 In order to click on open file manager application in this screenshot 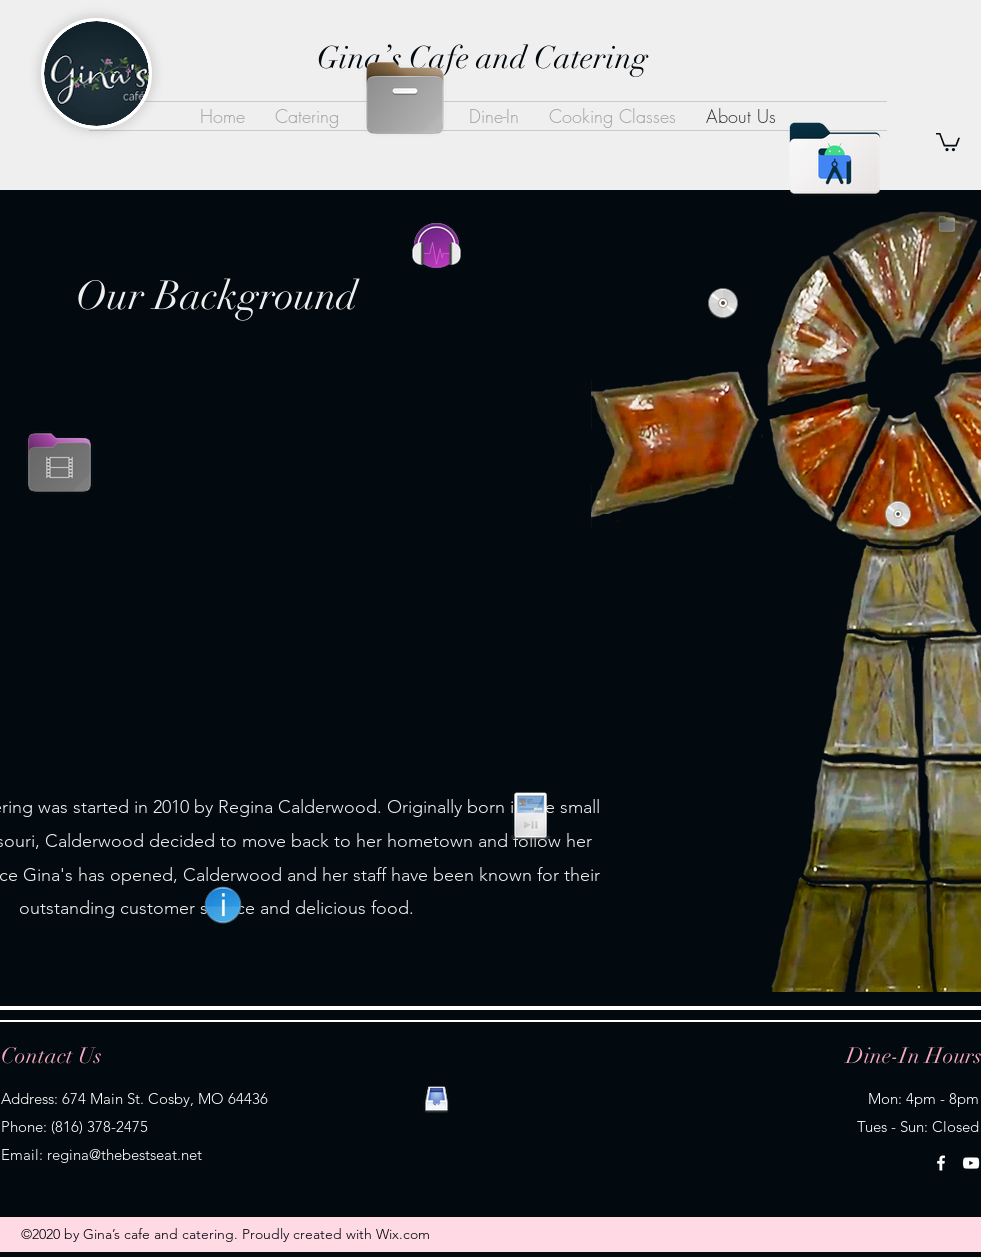, I will do `click(405, 98)`.